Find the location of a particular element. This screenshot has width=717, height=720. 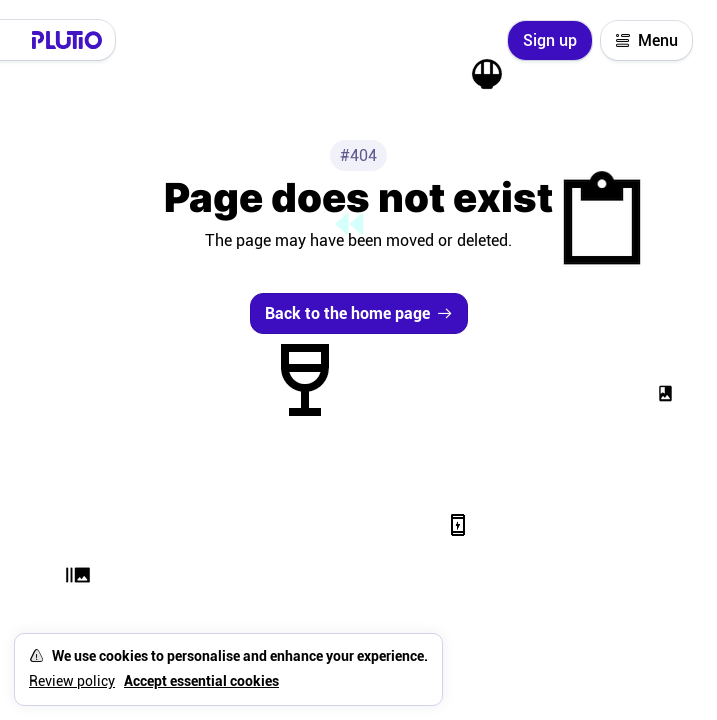

find nearby wine bars or restaurants is located at coordinates (305, 380).